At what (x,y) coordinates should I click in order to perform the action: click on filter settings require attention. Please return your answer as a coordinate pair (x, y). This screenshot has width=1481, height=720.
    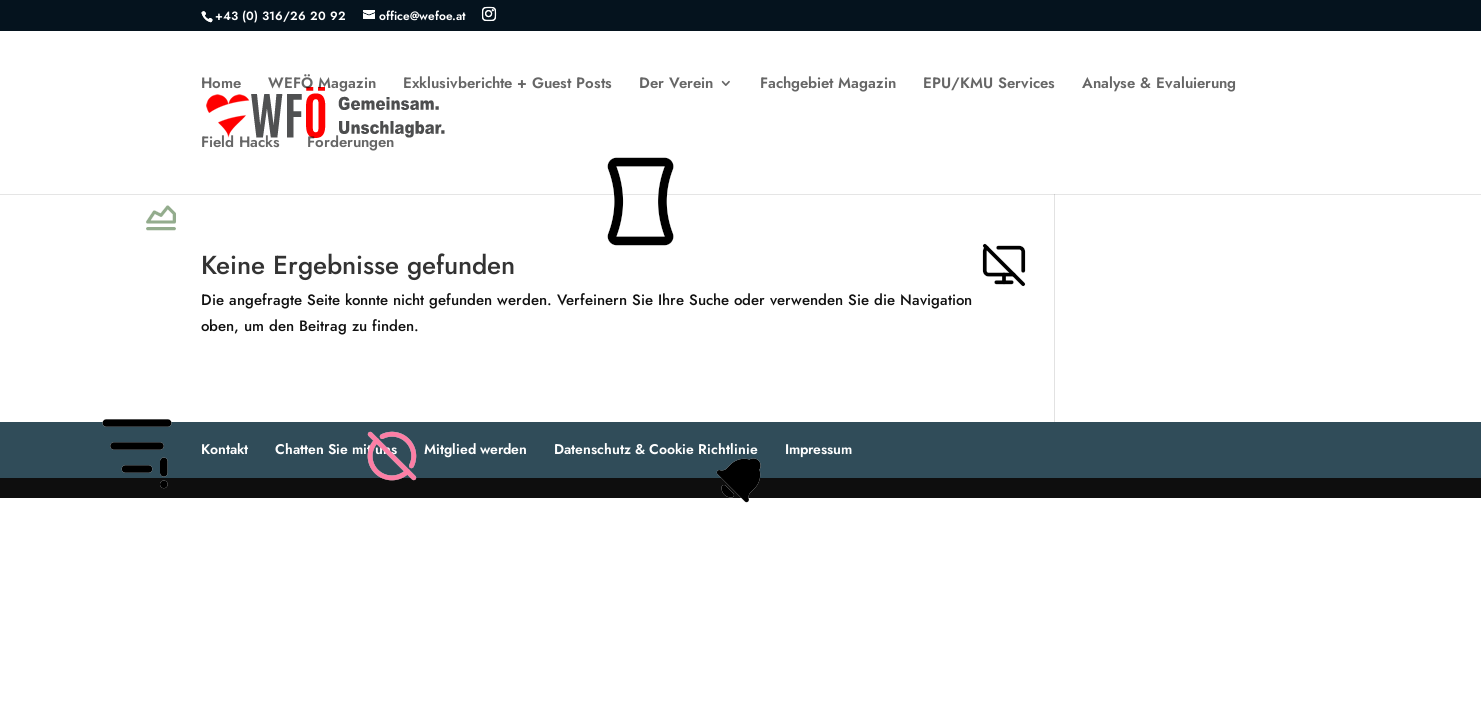
    Looking at the image, I should click on (137, 446).